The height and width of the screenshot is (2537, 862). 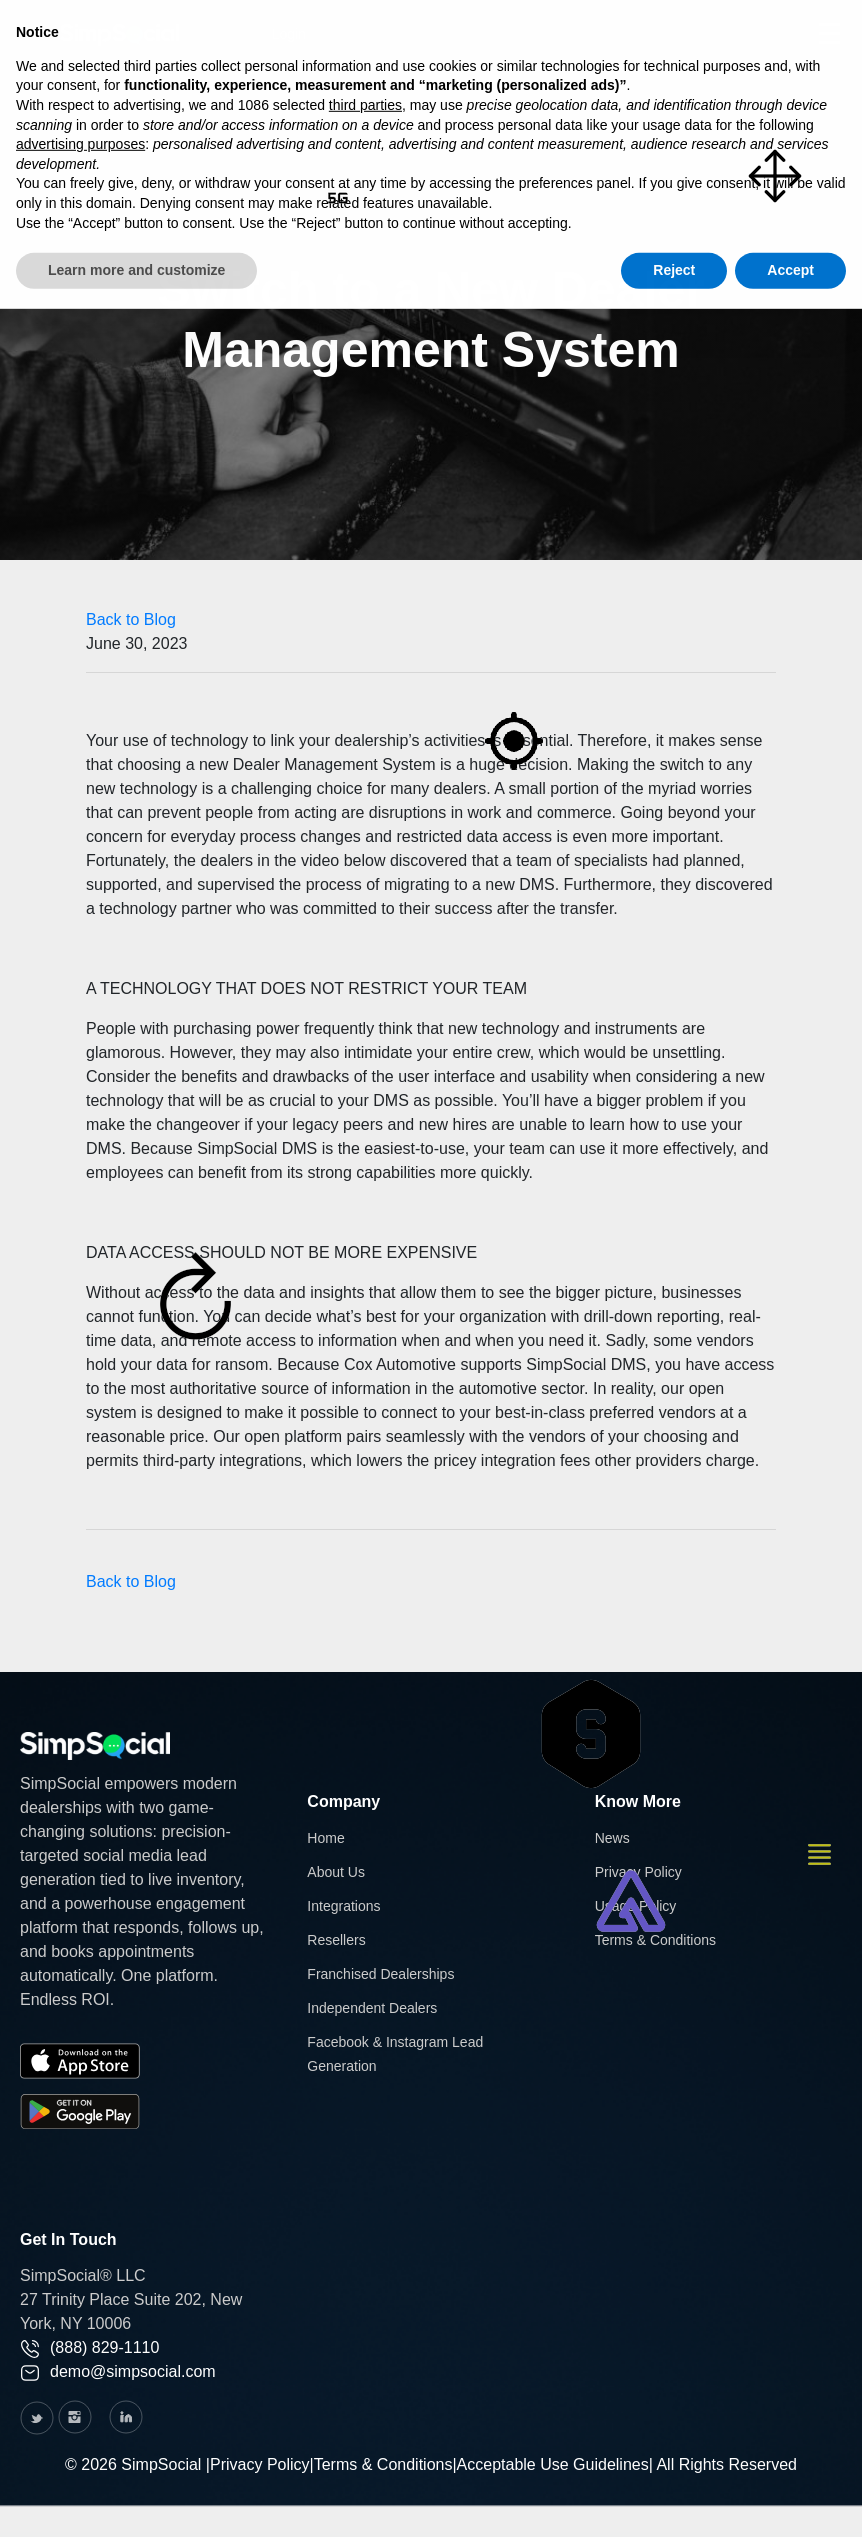 What do you see at coordinates (514, 741) in the screenshot?
I see `indicates GPS location is locked and active` at bounding box center [514, 741].